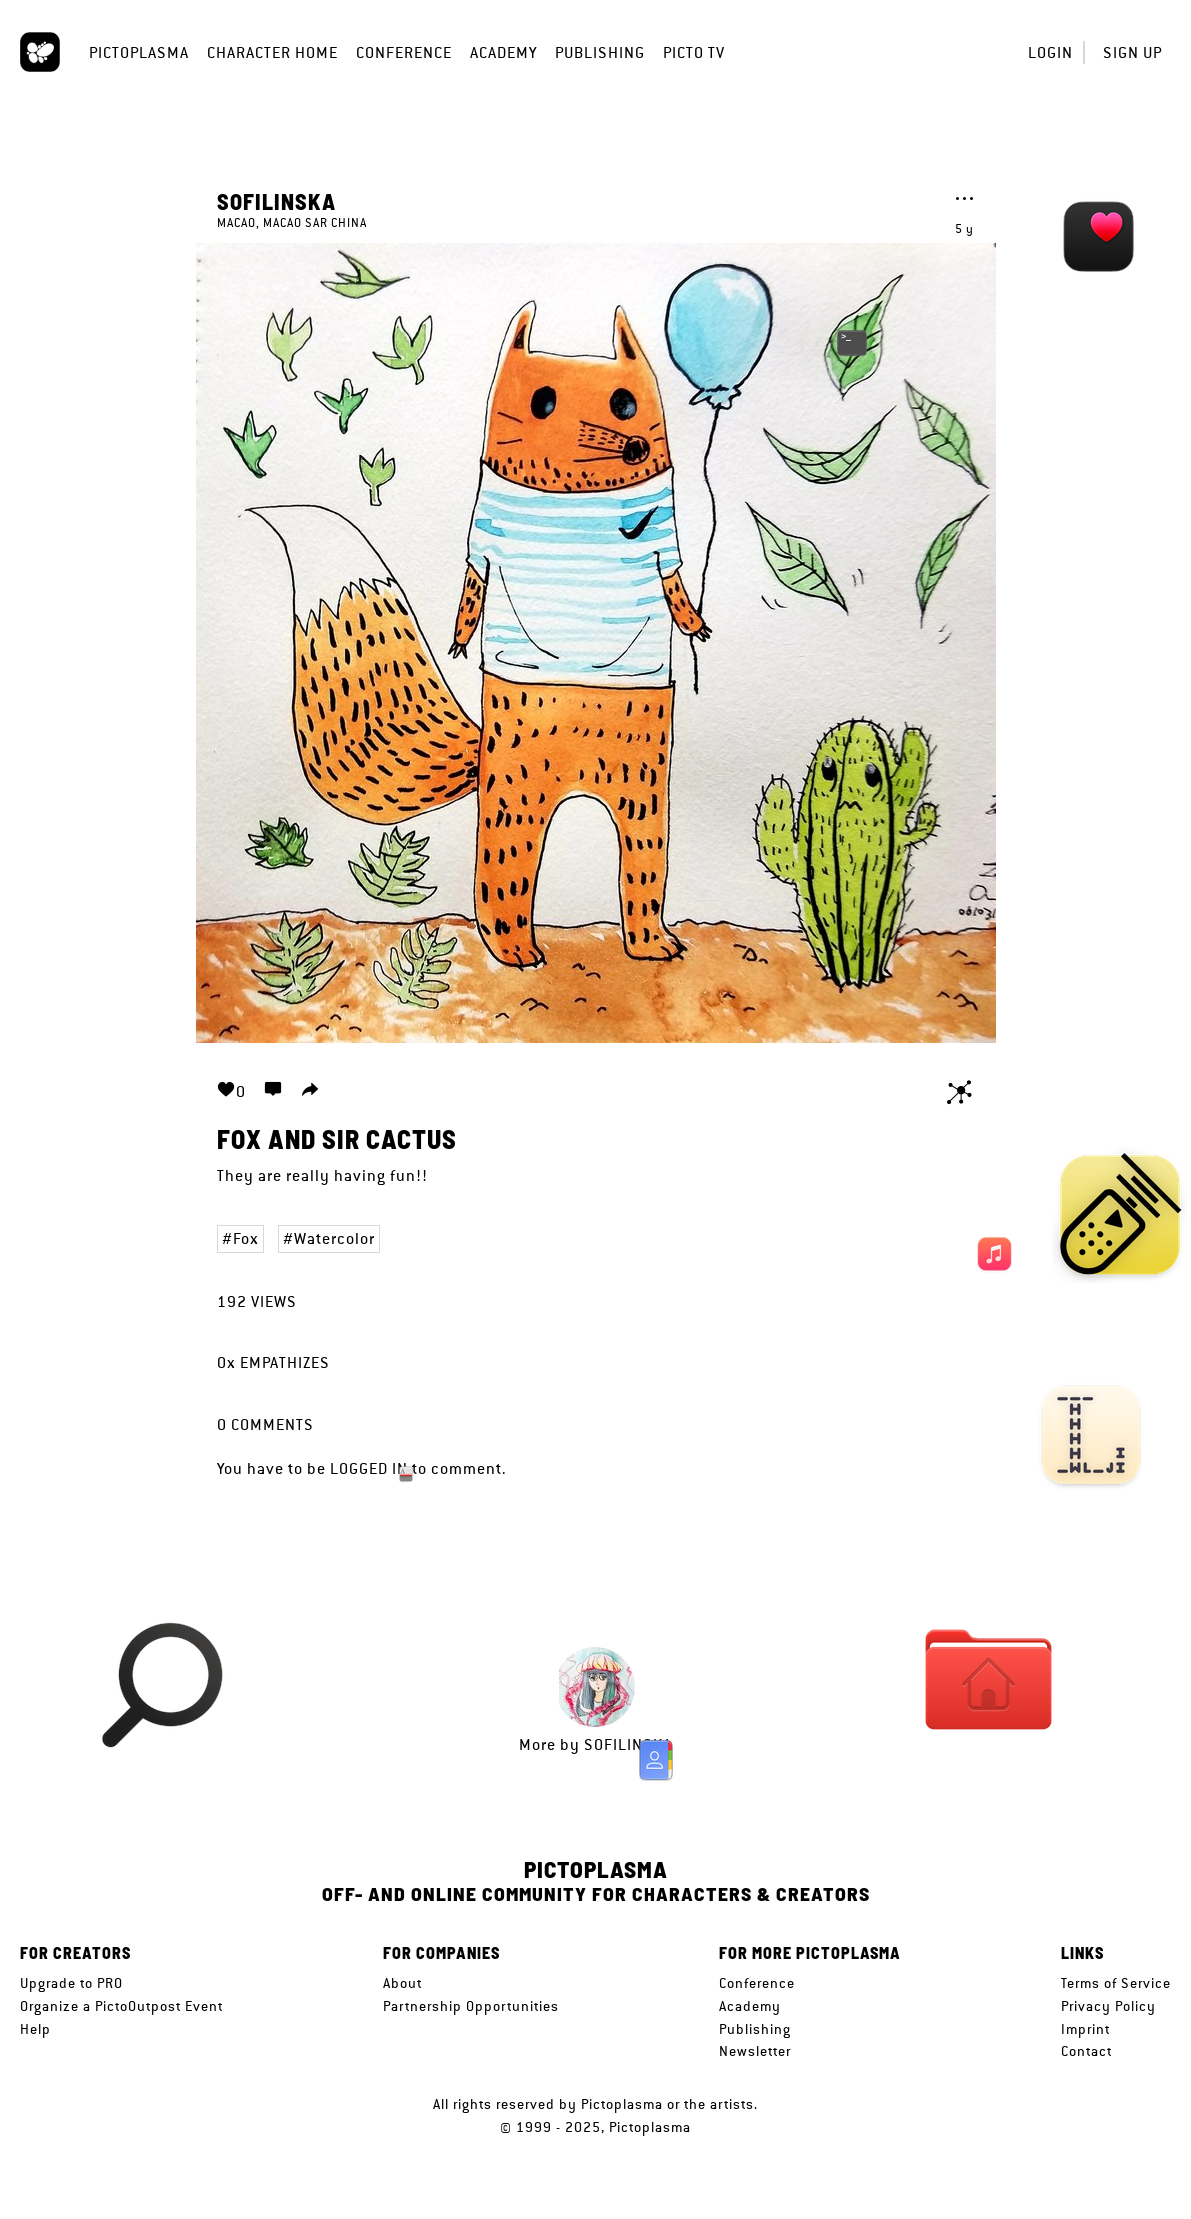 The image size is (1191, 2219). What do you see at coordinates (988, 1679) in the screenshot?
I see `access your home folder` at bounding box center [988, 1679].